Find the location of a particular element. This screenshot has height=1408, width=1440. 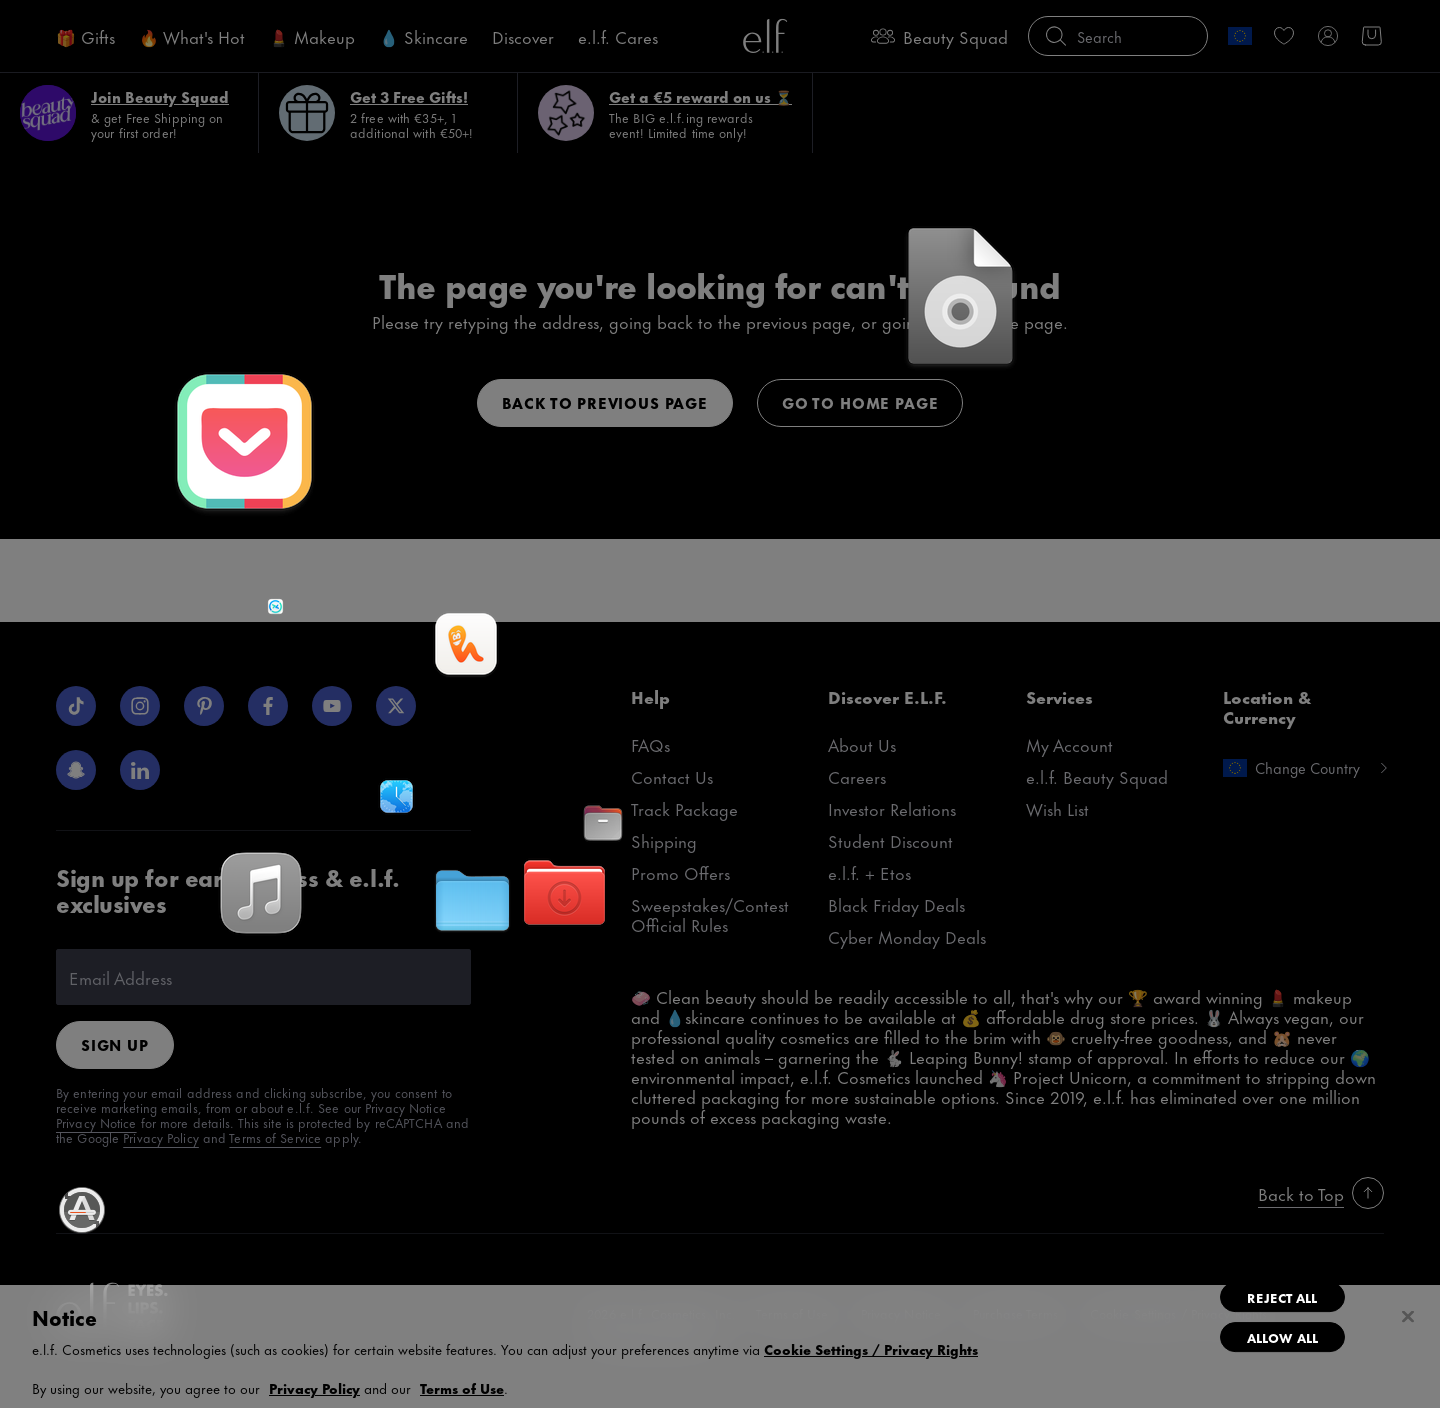

access your downloads folder is located at coordinates (564, 892).